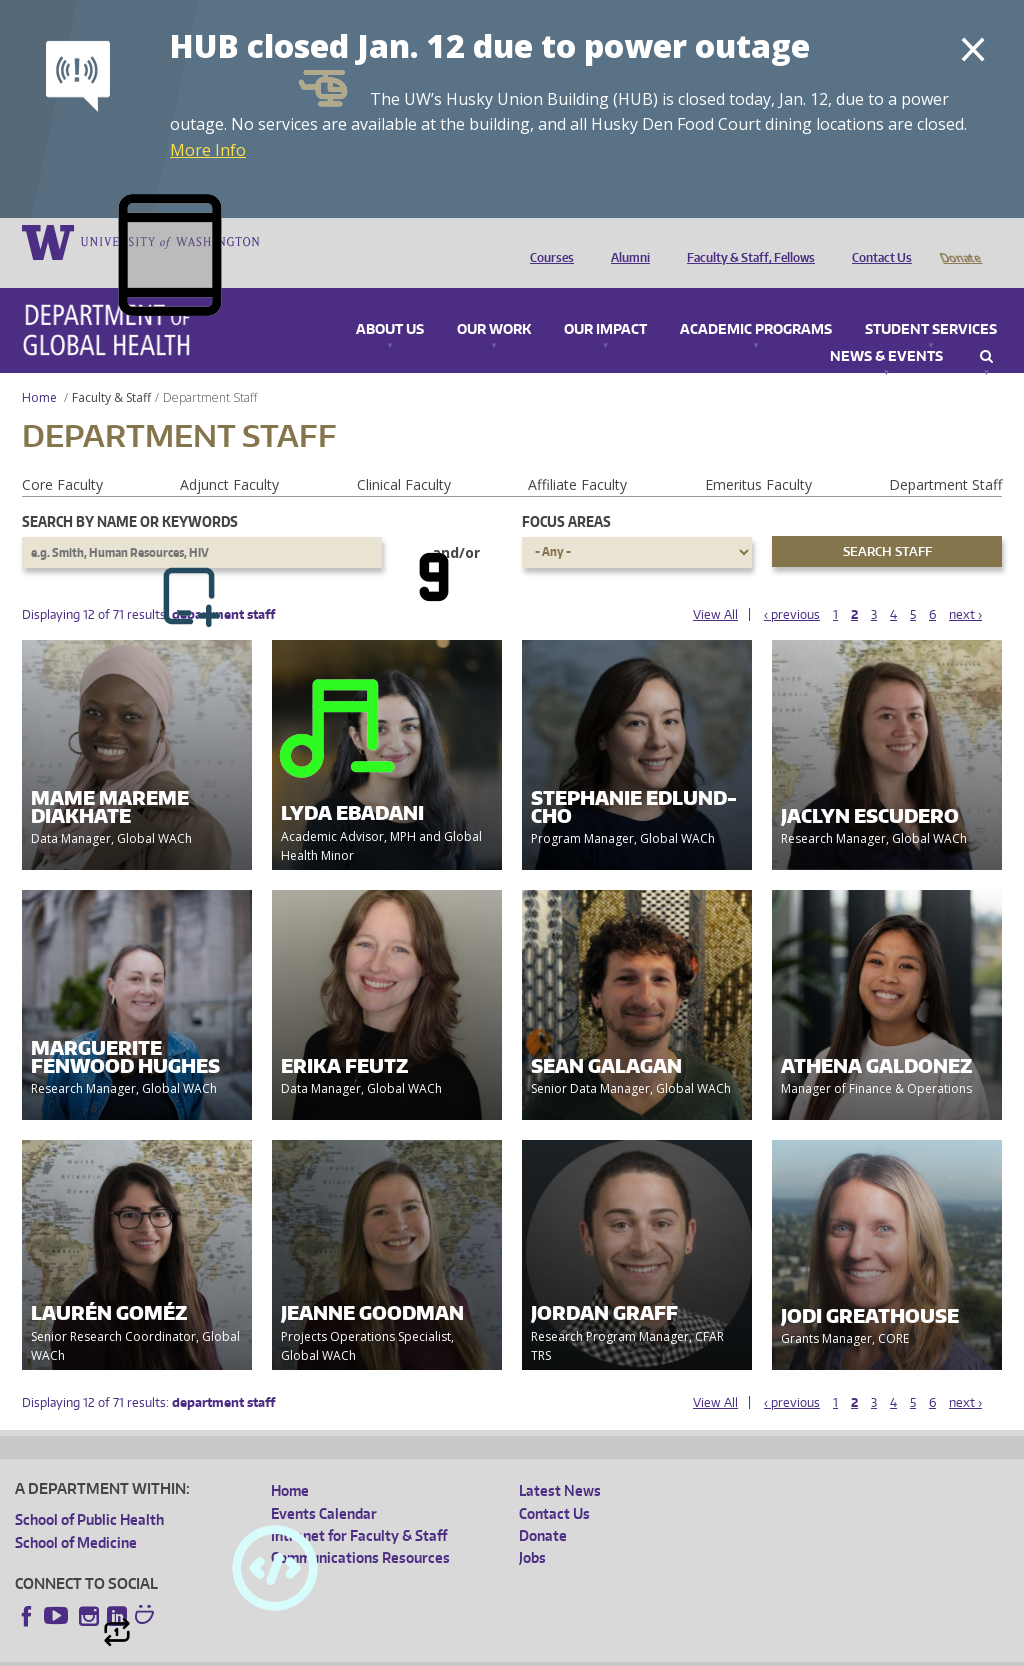 This screenshot has height=1666, width=1024. What do you see at coordinates (323, 87) in the screenshot?
I see `access helicopter or aerial transport options` at bounding box center [323, 87].